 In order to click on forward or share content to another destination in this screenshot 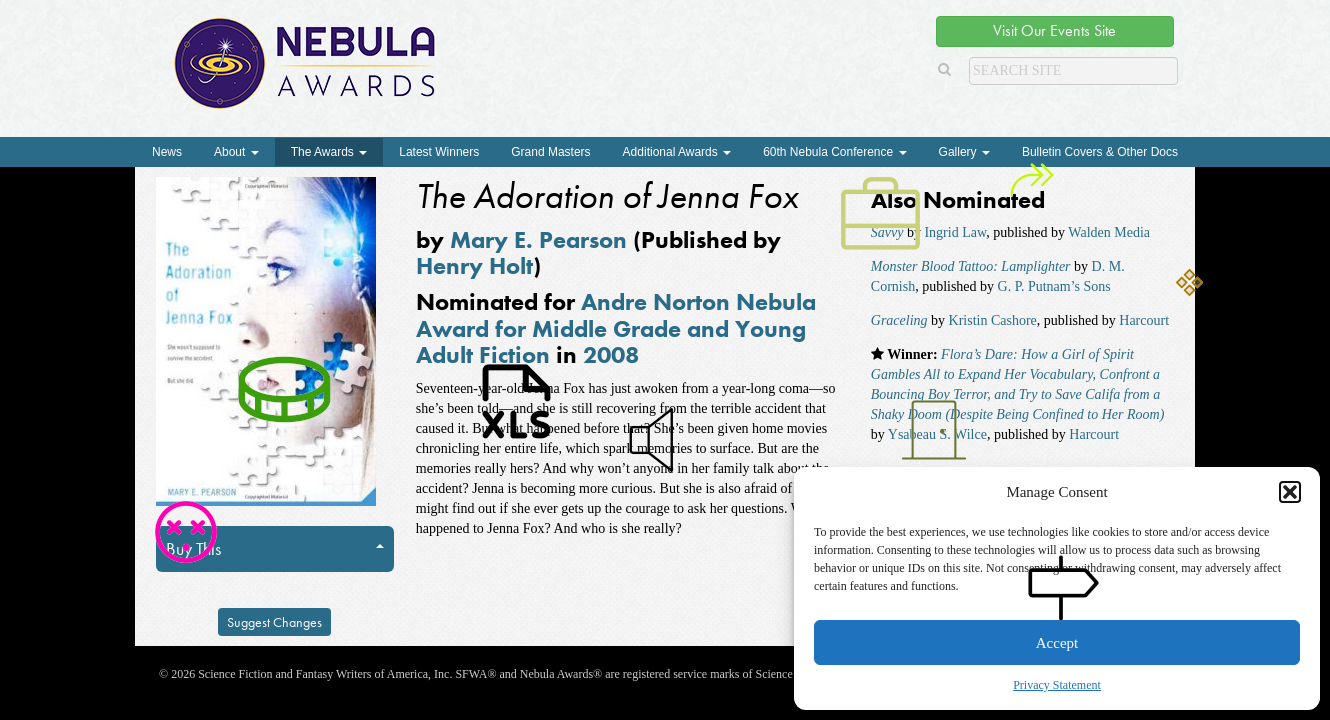, I will do `click(1032, 180)`.